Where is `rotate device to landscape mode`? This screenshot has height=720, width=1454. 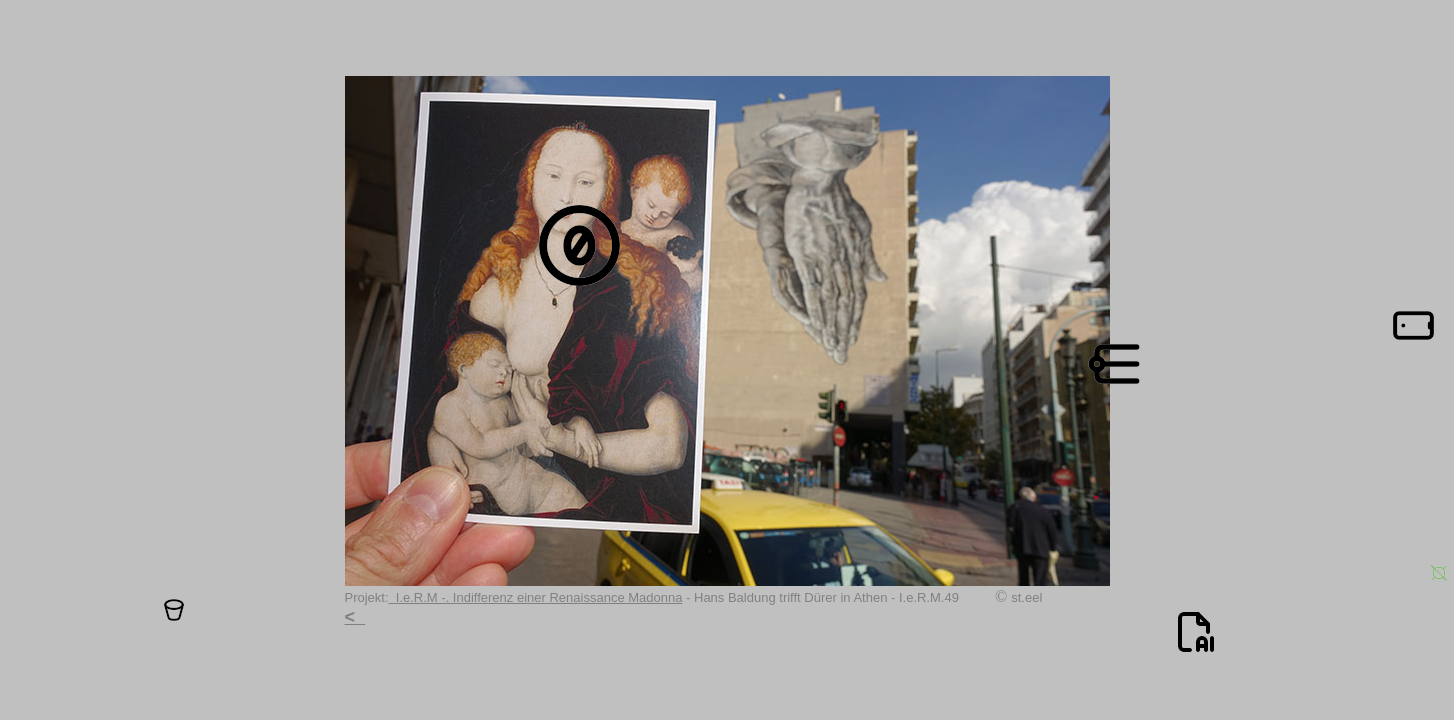 rotate device to landscape mode is located at coordinates (1413, 325).